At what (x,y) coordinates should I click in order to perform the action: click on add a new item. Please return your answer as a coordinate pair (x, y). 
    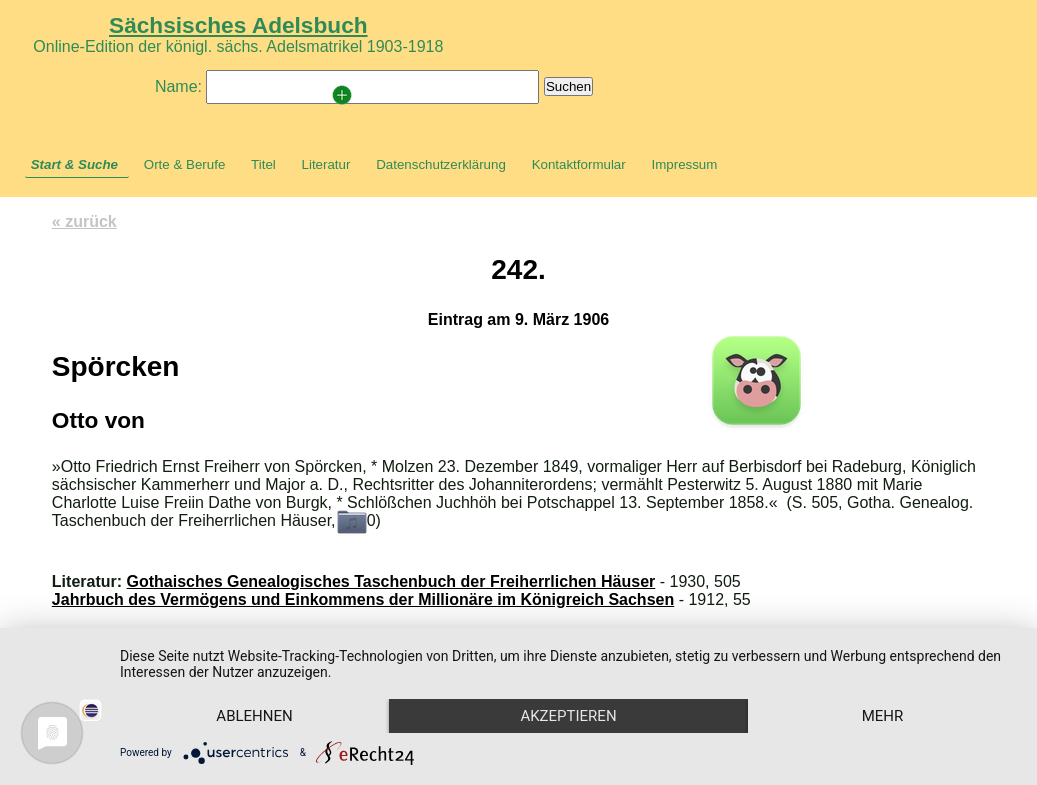
    Looking at the image, I should click on (342, 95).